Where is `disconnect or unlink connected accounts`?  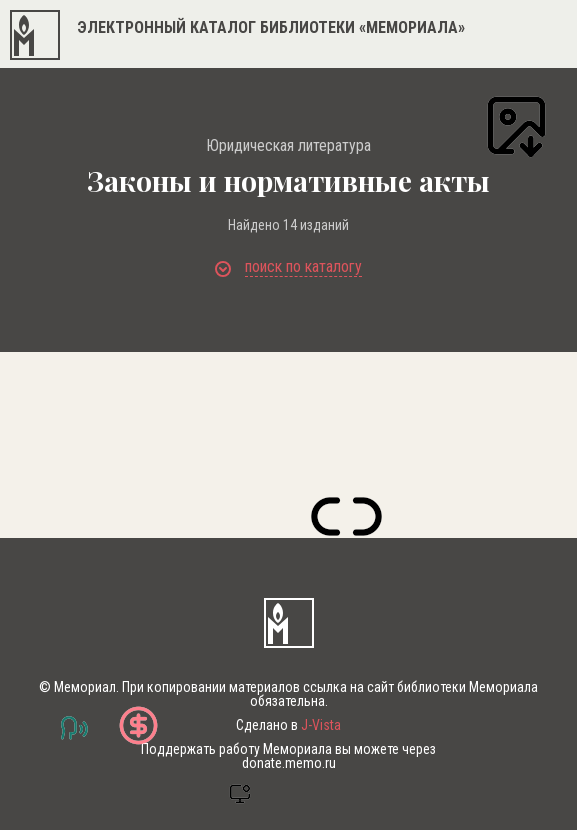 disconnect or unlink connected accounts is located at coordinates (346, 516).